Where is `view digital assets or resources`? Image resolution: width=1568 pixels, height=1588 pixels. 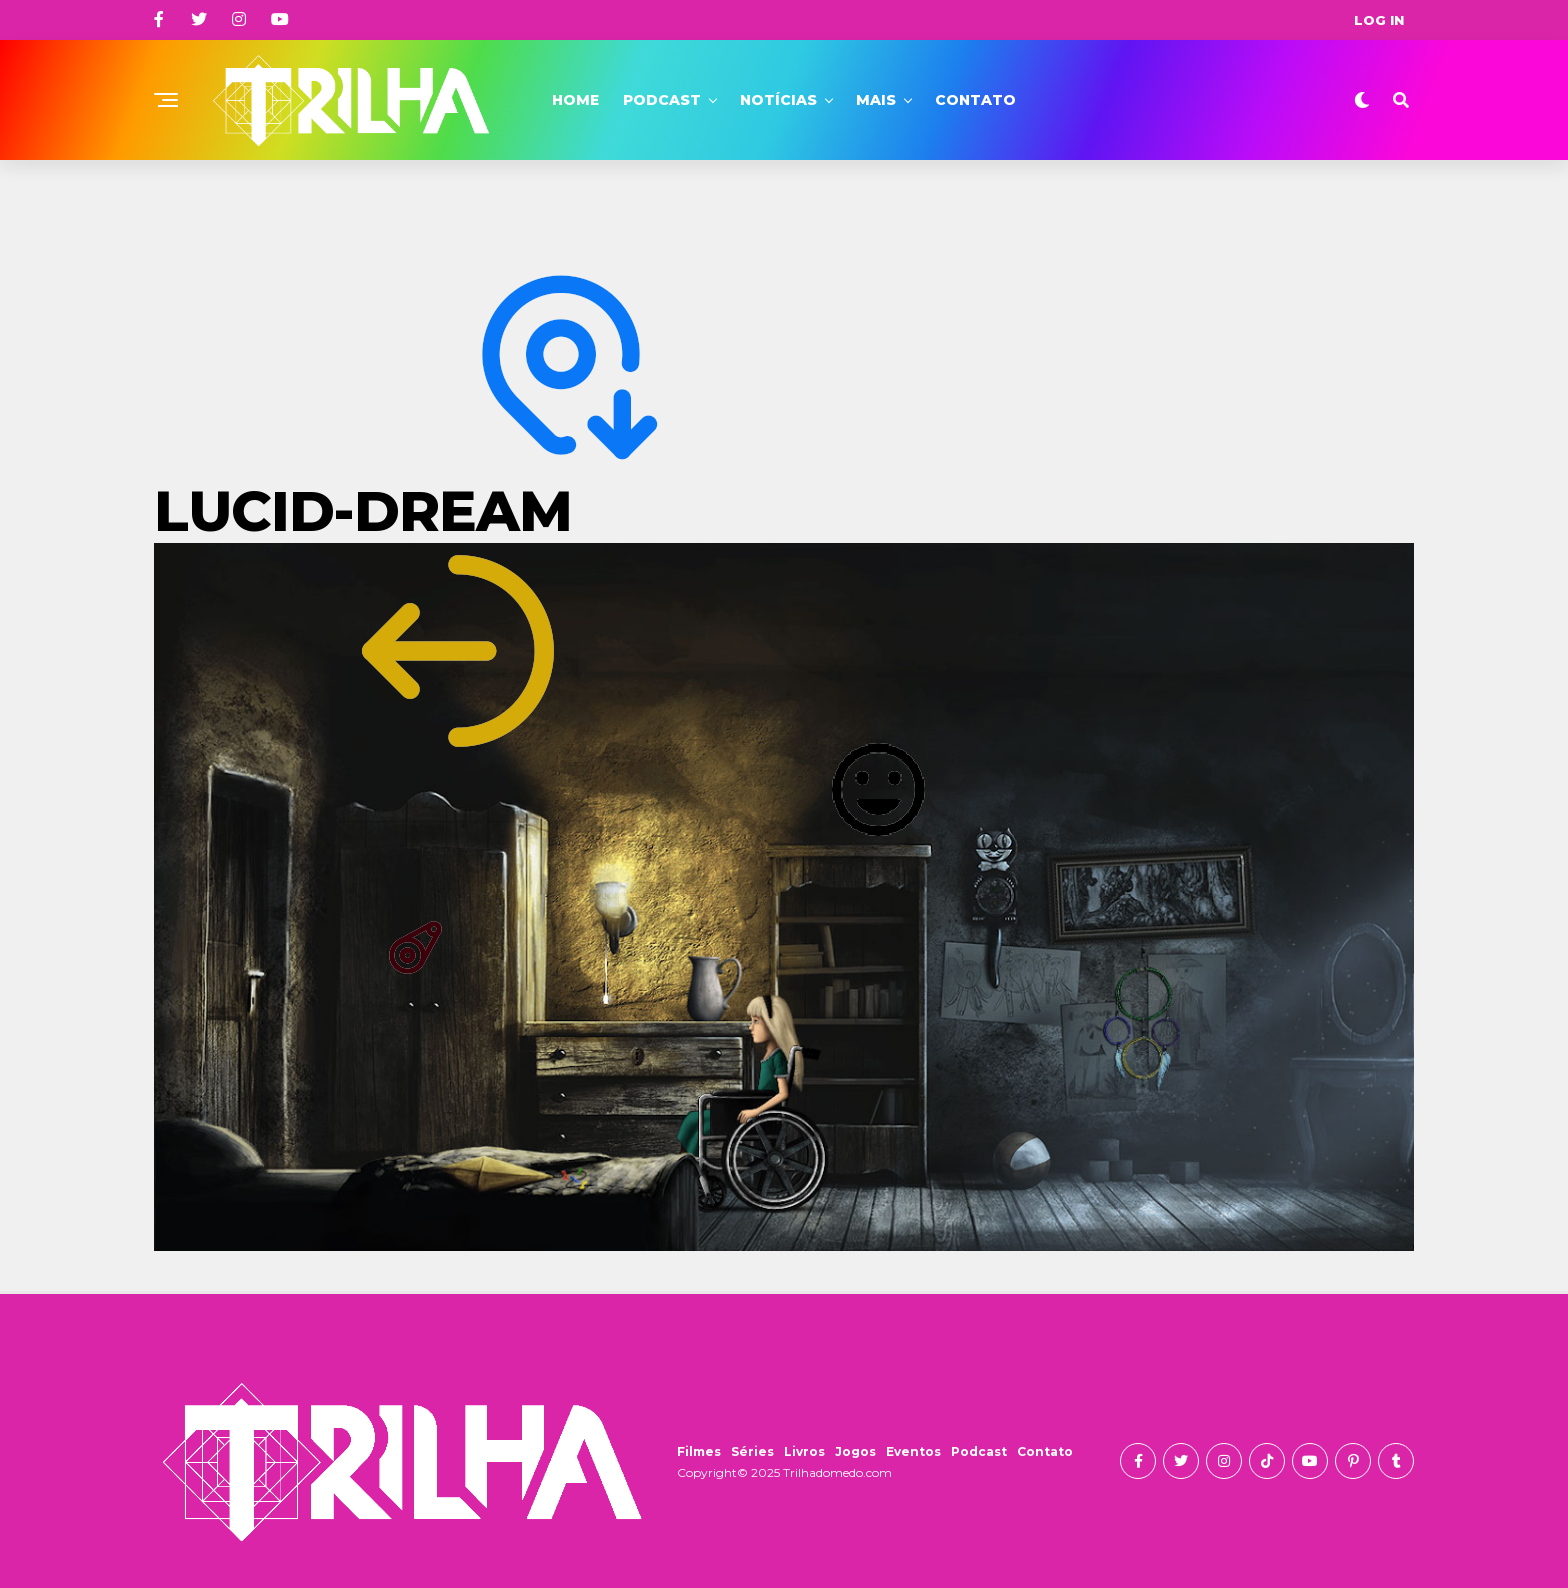
view digital assets or resources is located at coordinates (415, 947).